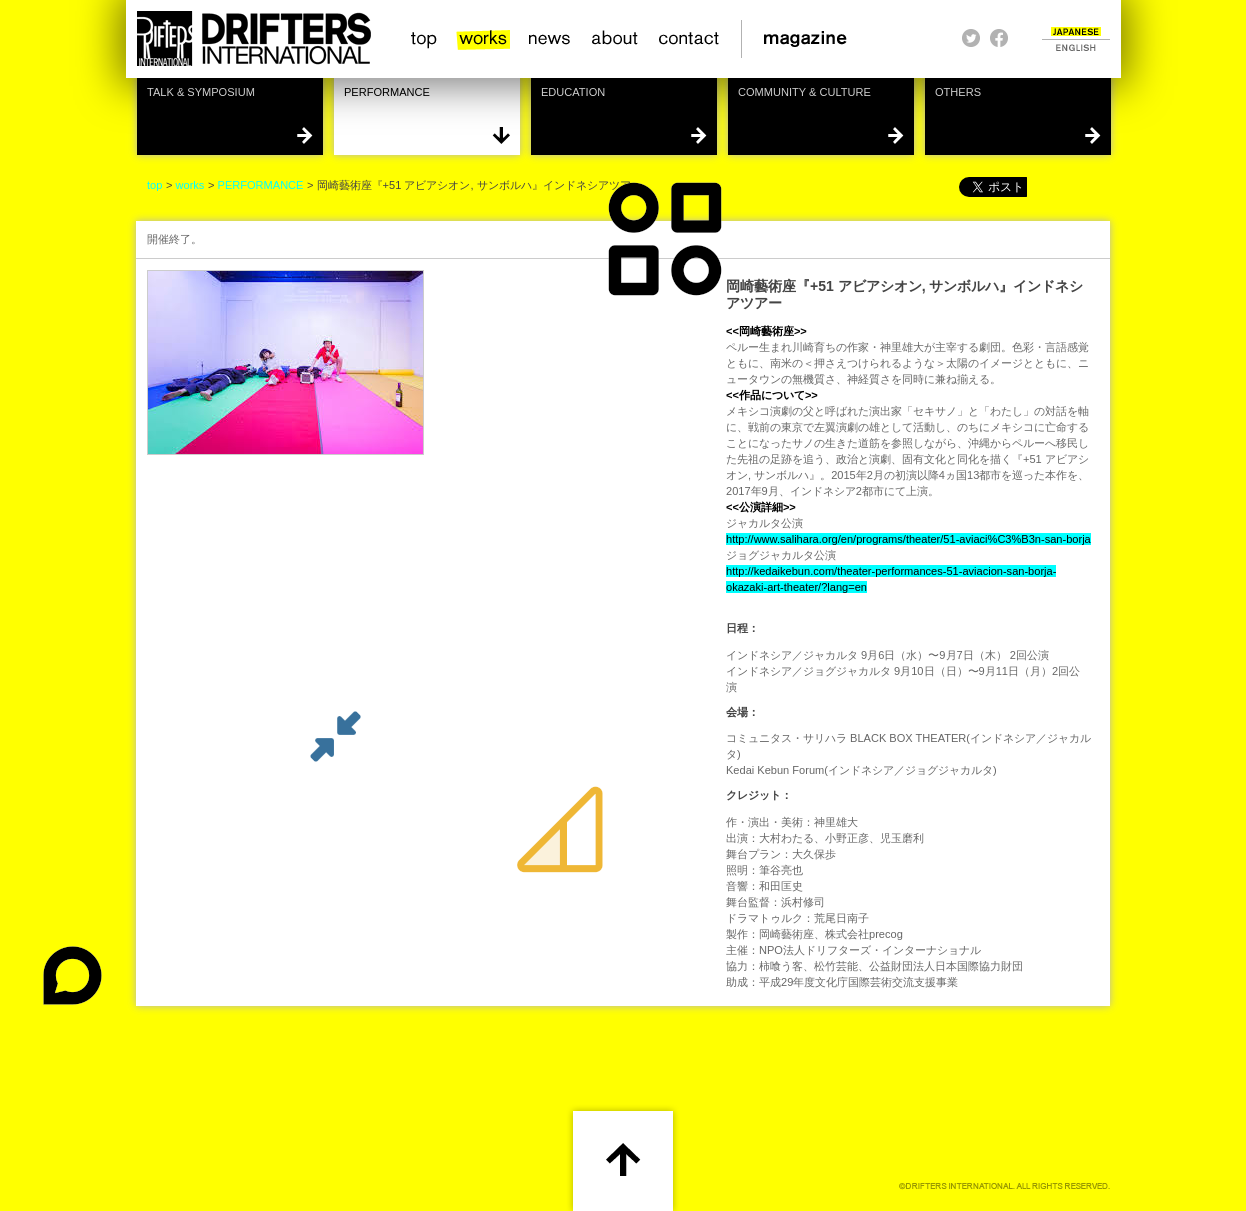 This screenshot has width=1246, height=1211. What do you see at coordinates (72, 975) in the screenshot?
I see `open Discourse forum` at bounding box center [72, 975].